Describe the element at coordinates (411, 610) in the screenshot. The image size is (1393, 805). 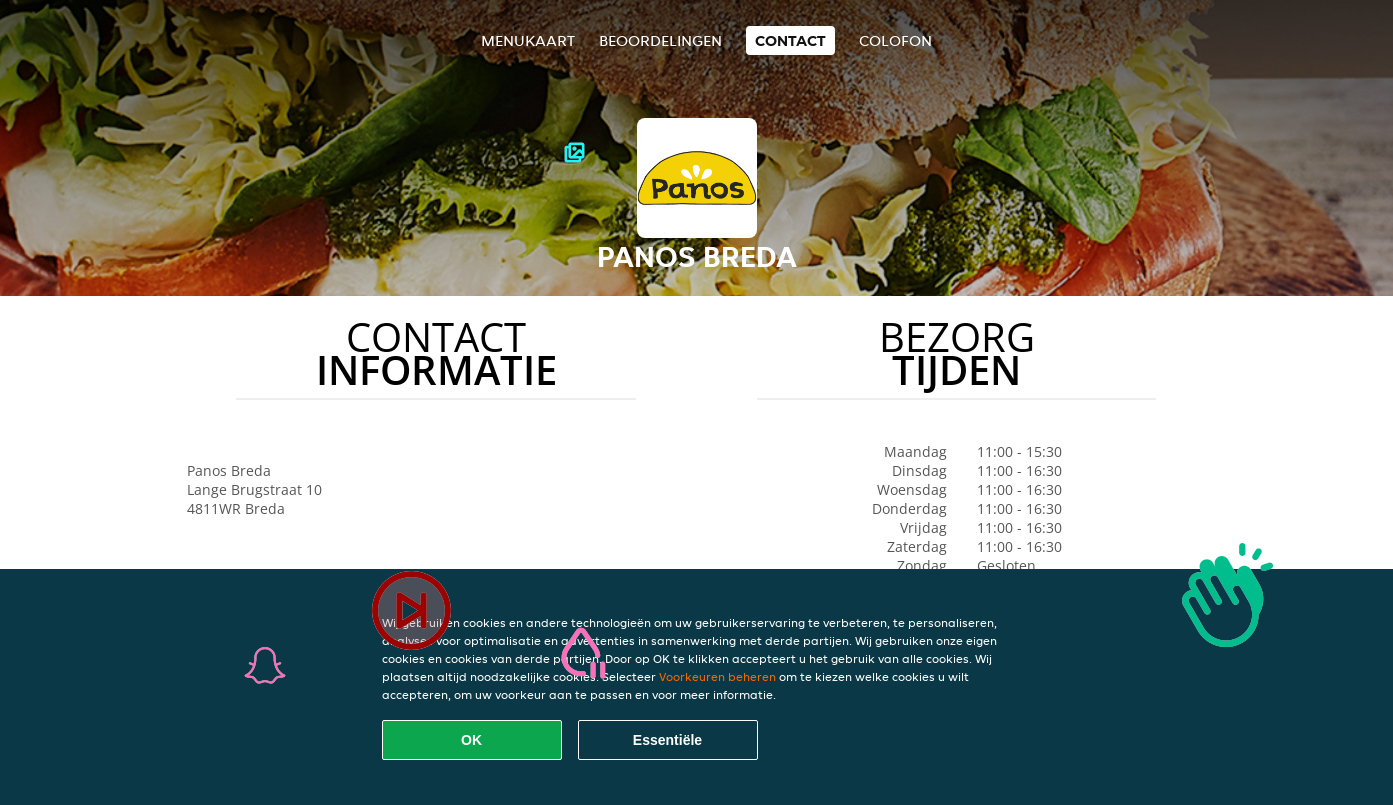
I see `skip to next track` at that location.